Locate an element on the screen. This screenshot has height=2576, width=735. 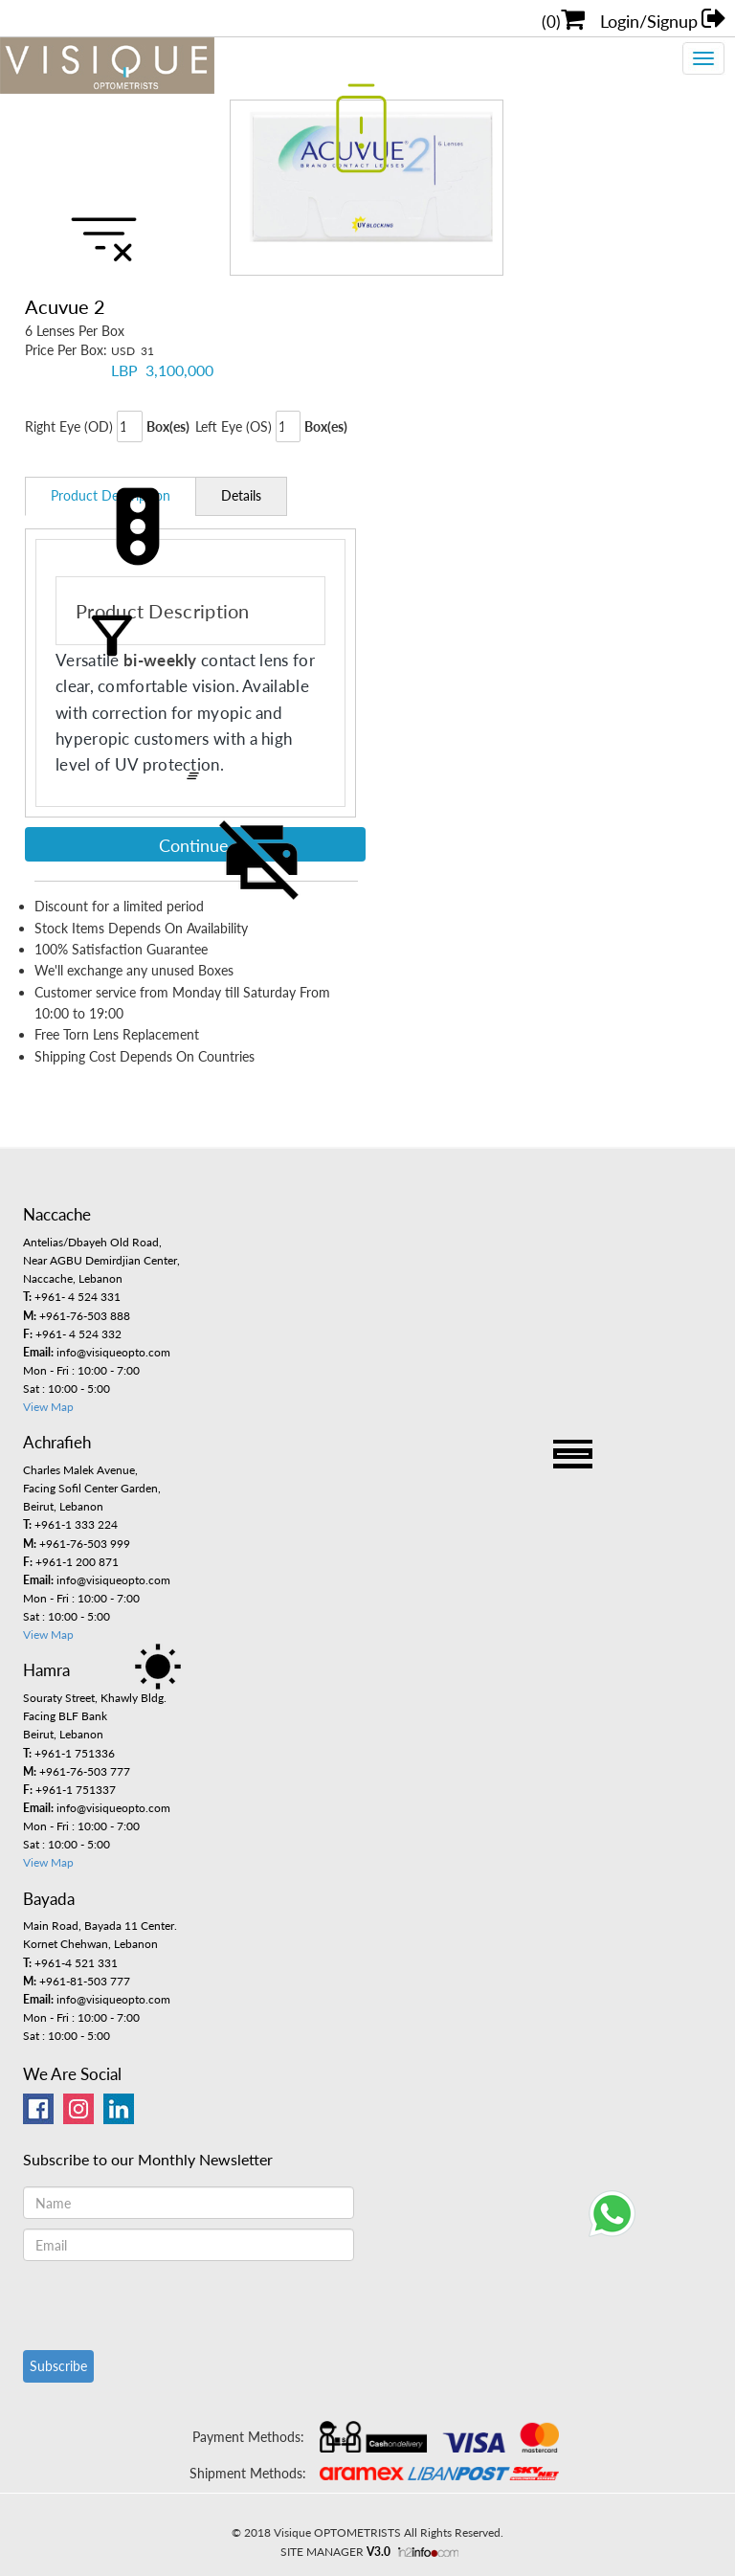
toggle light mode or bright display is located at coordinates (158, 1668).